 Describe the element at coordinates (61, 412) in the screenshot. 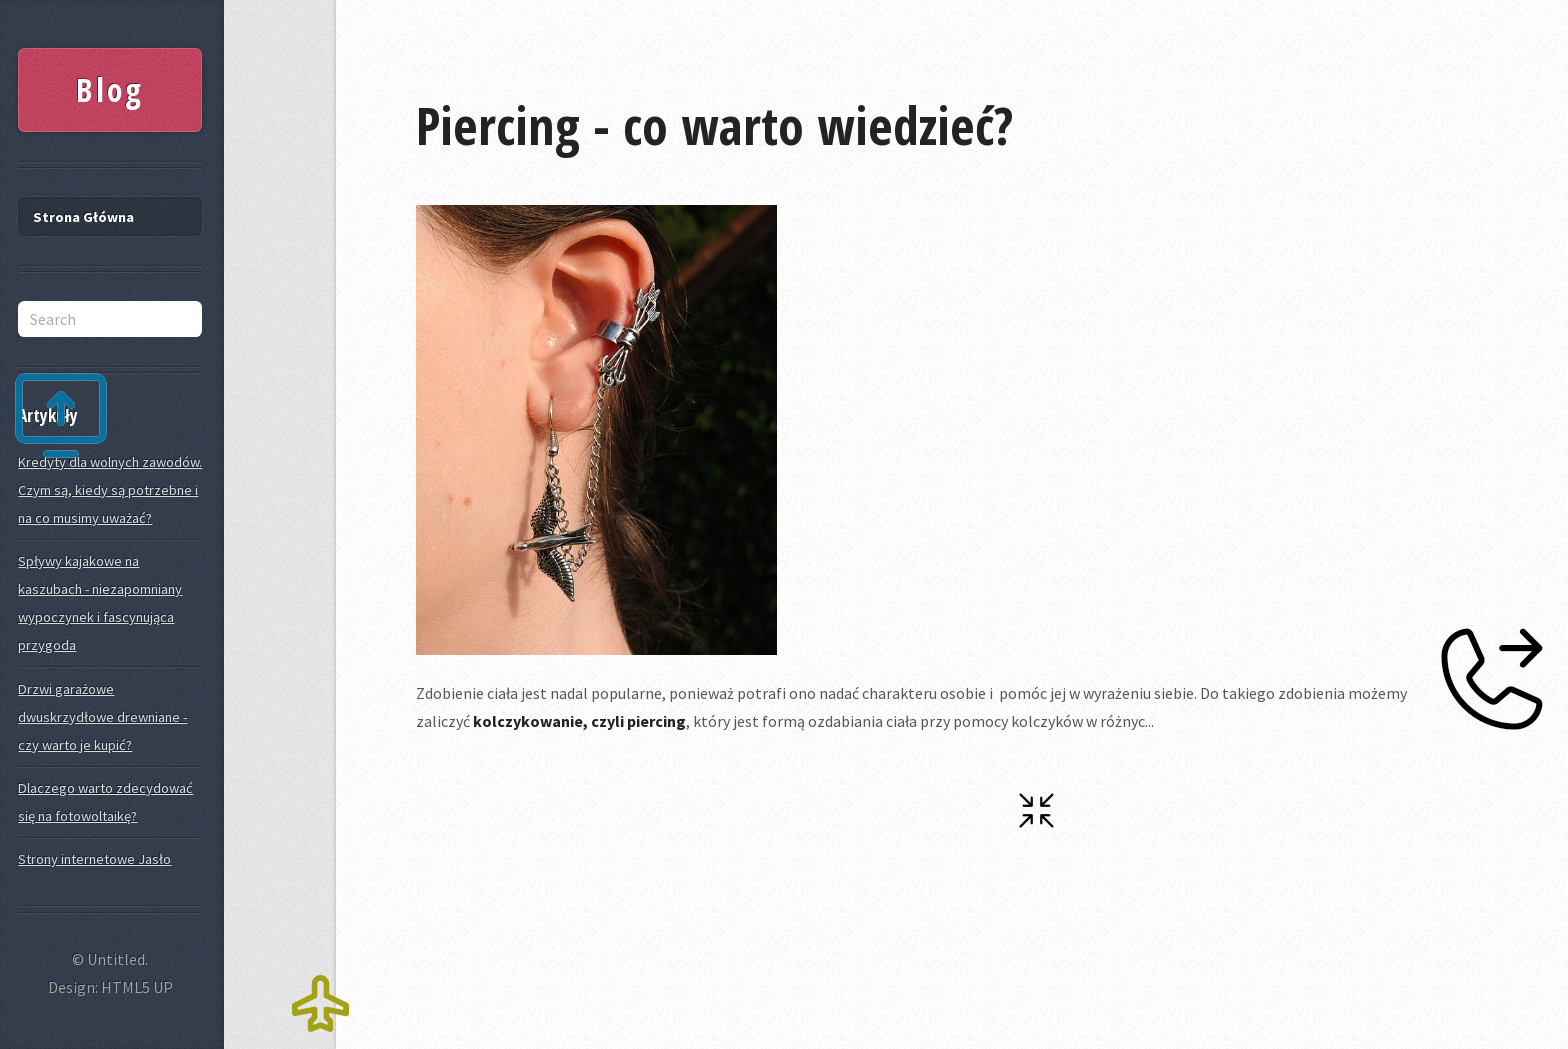

I see `upload file to desktop or monitor` at that location.